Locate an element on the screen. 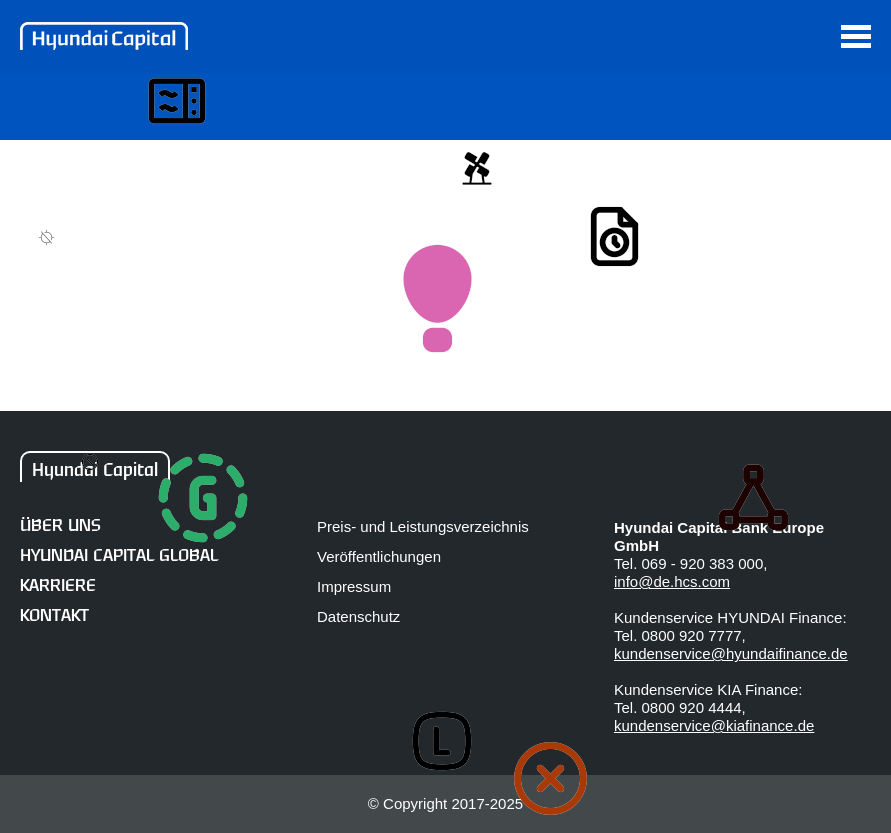 The height and width of the screenshot is (833, 891). location services disabled is located at coordinates (46, 237).